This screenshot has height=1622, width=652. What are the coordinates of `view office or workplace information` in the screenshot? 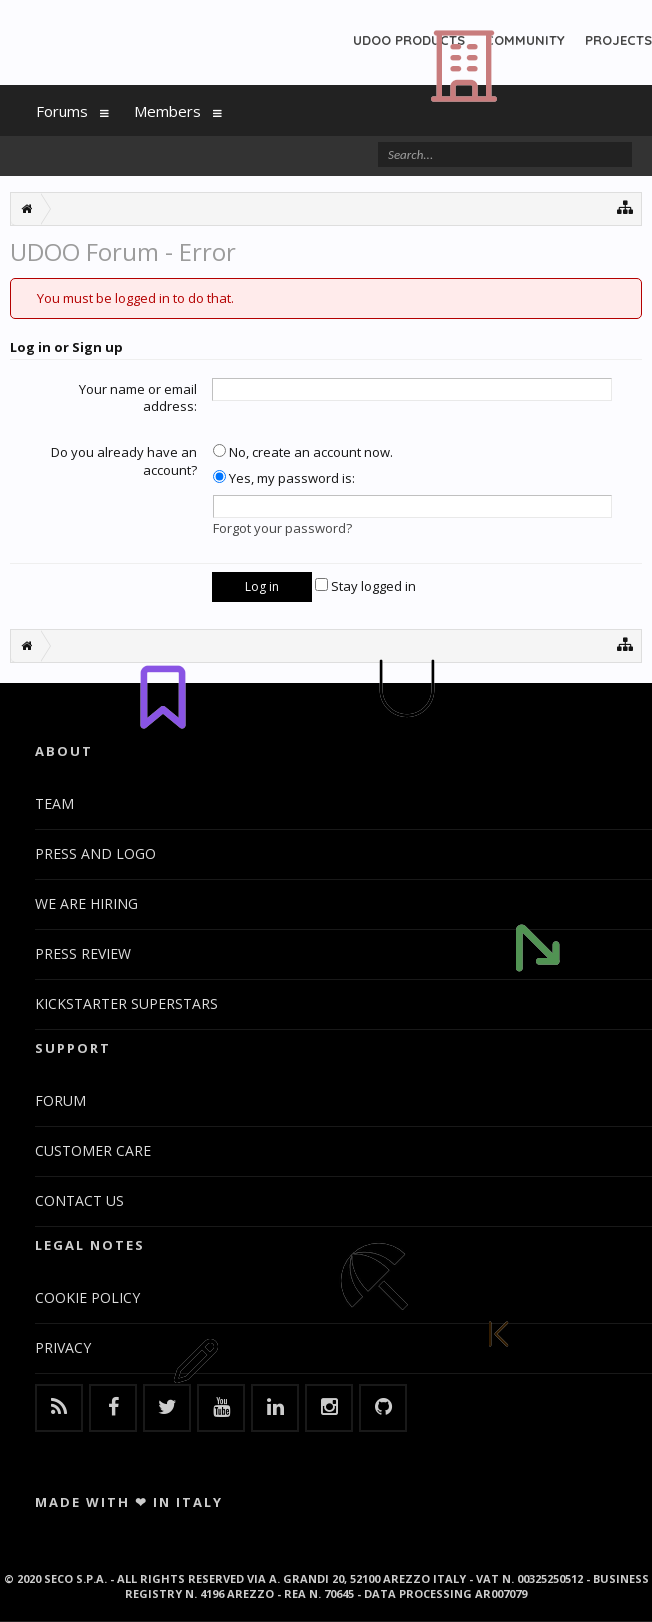 It's located at (464, 66).